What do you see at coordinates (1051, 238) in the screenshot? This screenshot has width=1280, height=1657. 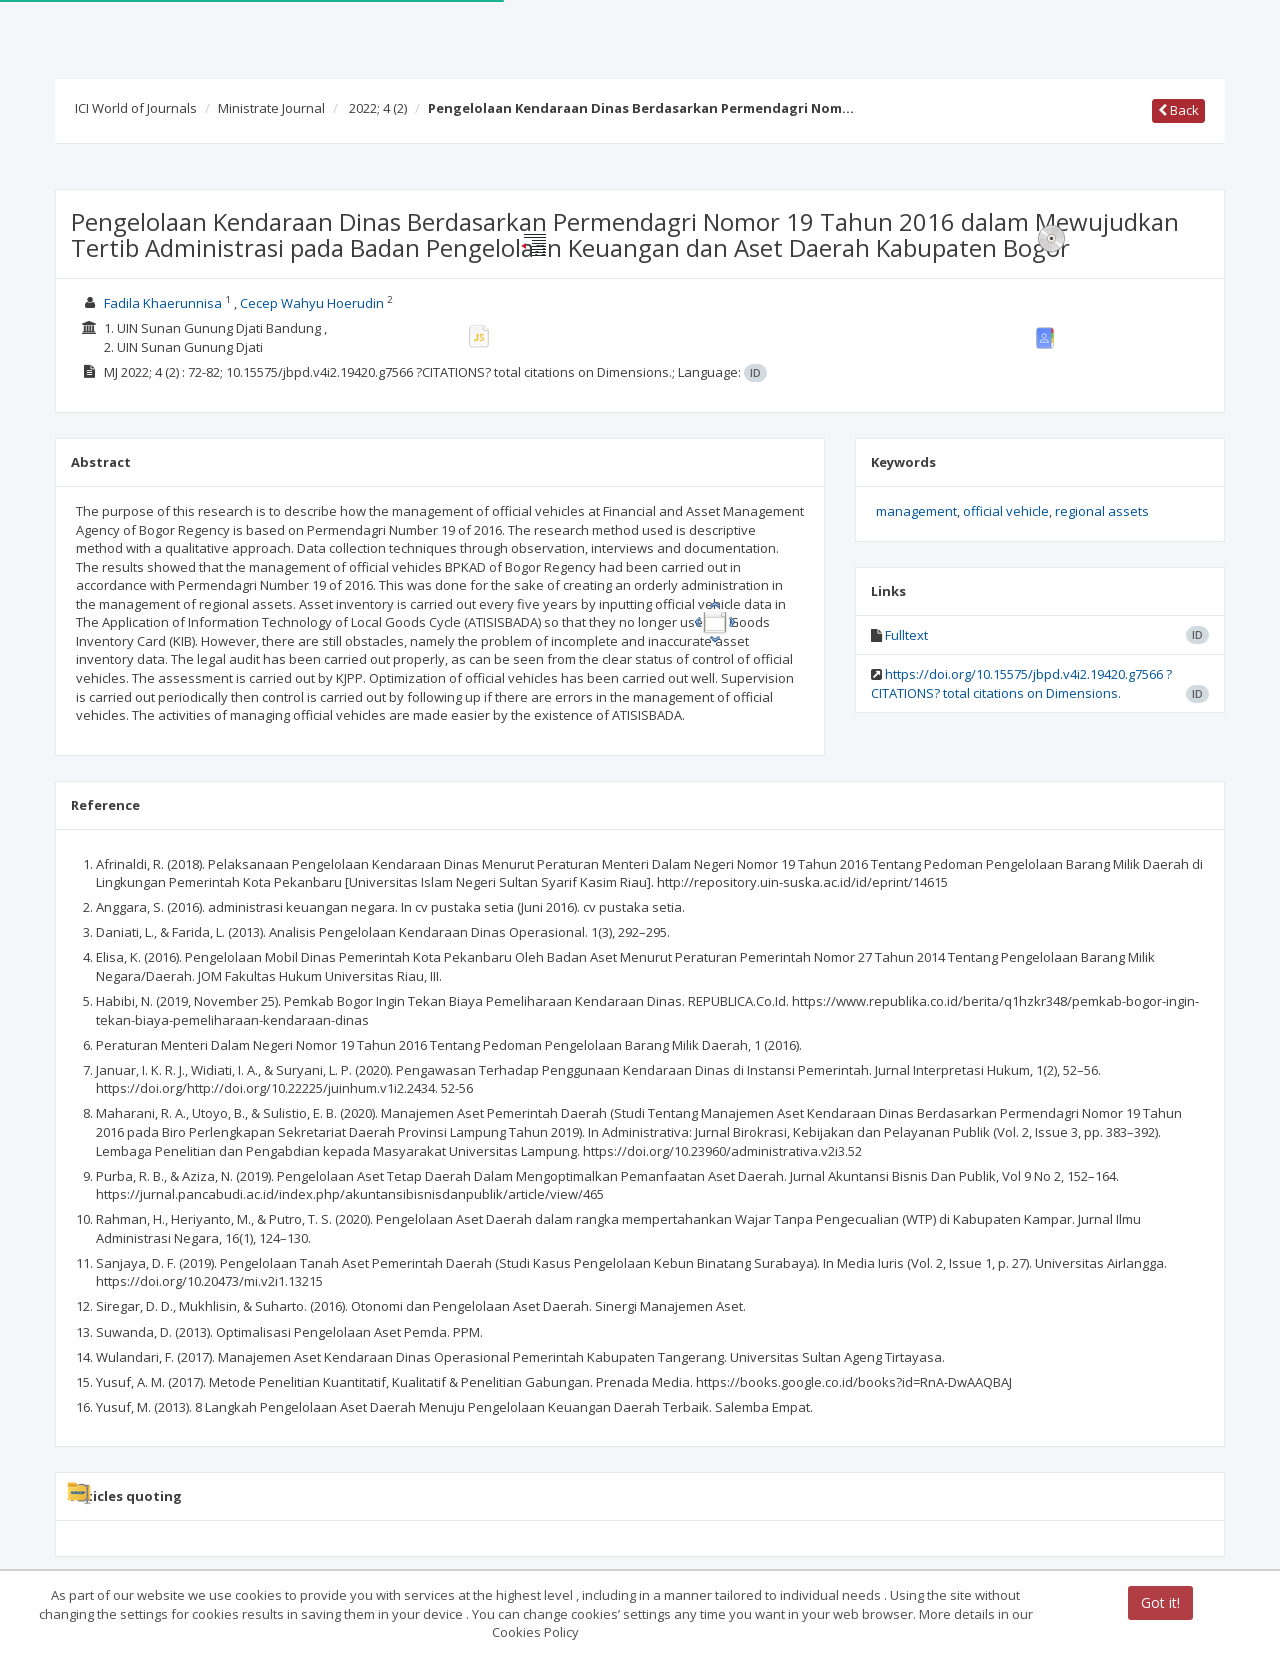 I see `indicates a rewritable CD drive or disc` at bounding box center [1051, 238].